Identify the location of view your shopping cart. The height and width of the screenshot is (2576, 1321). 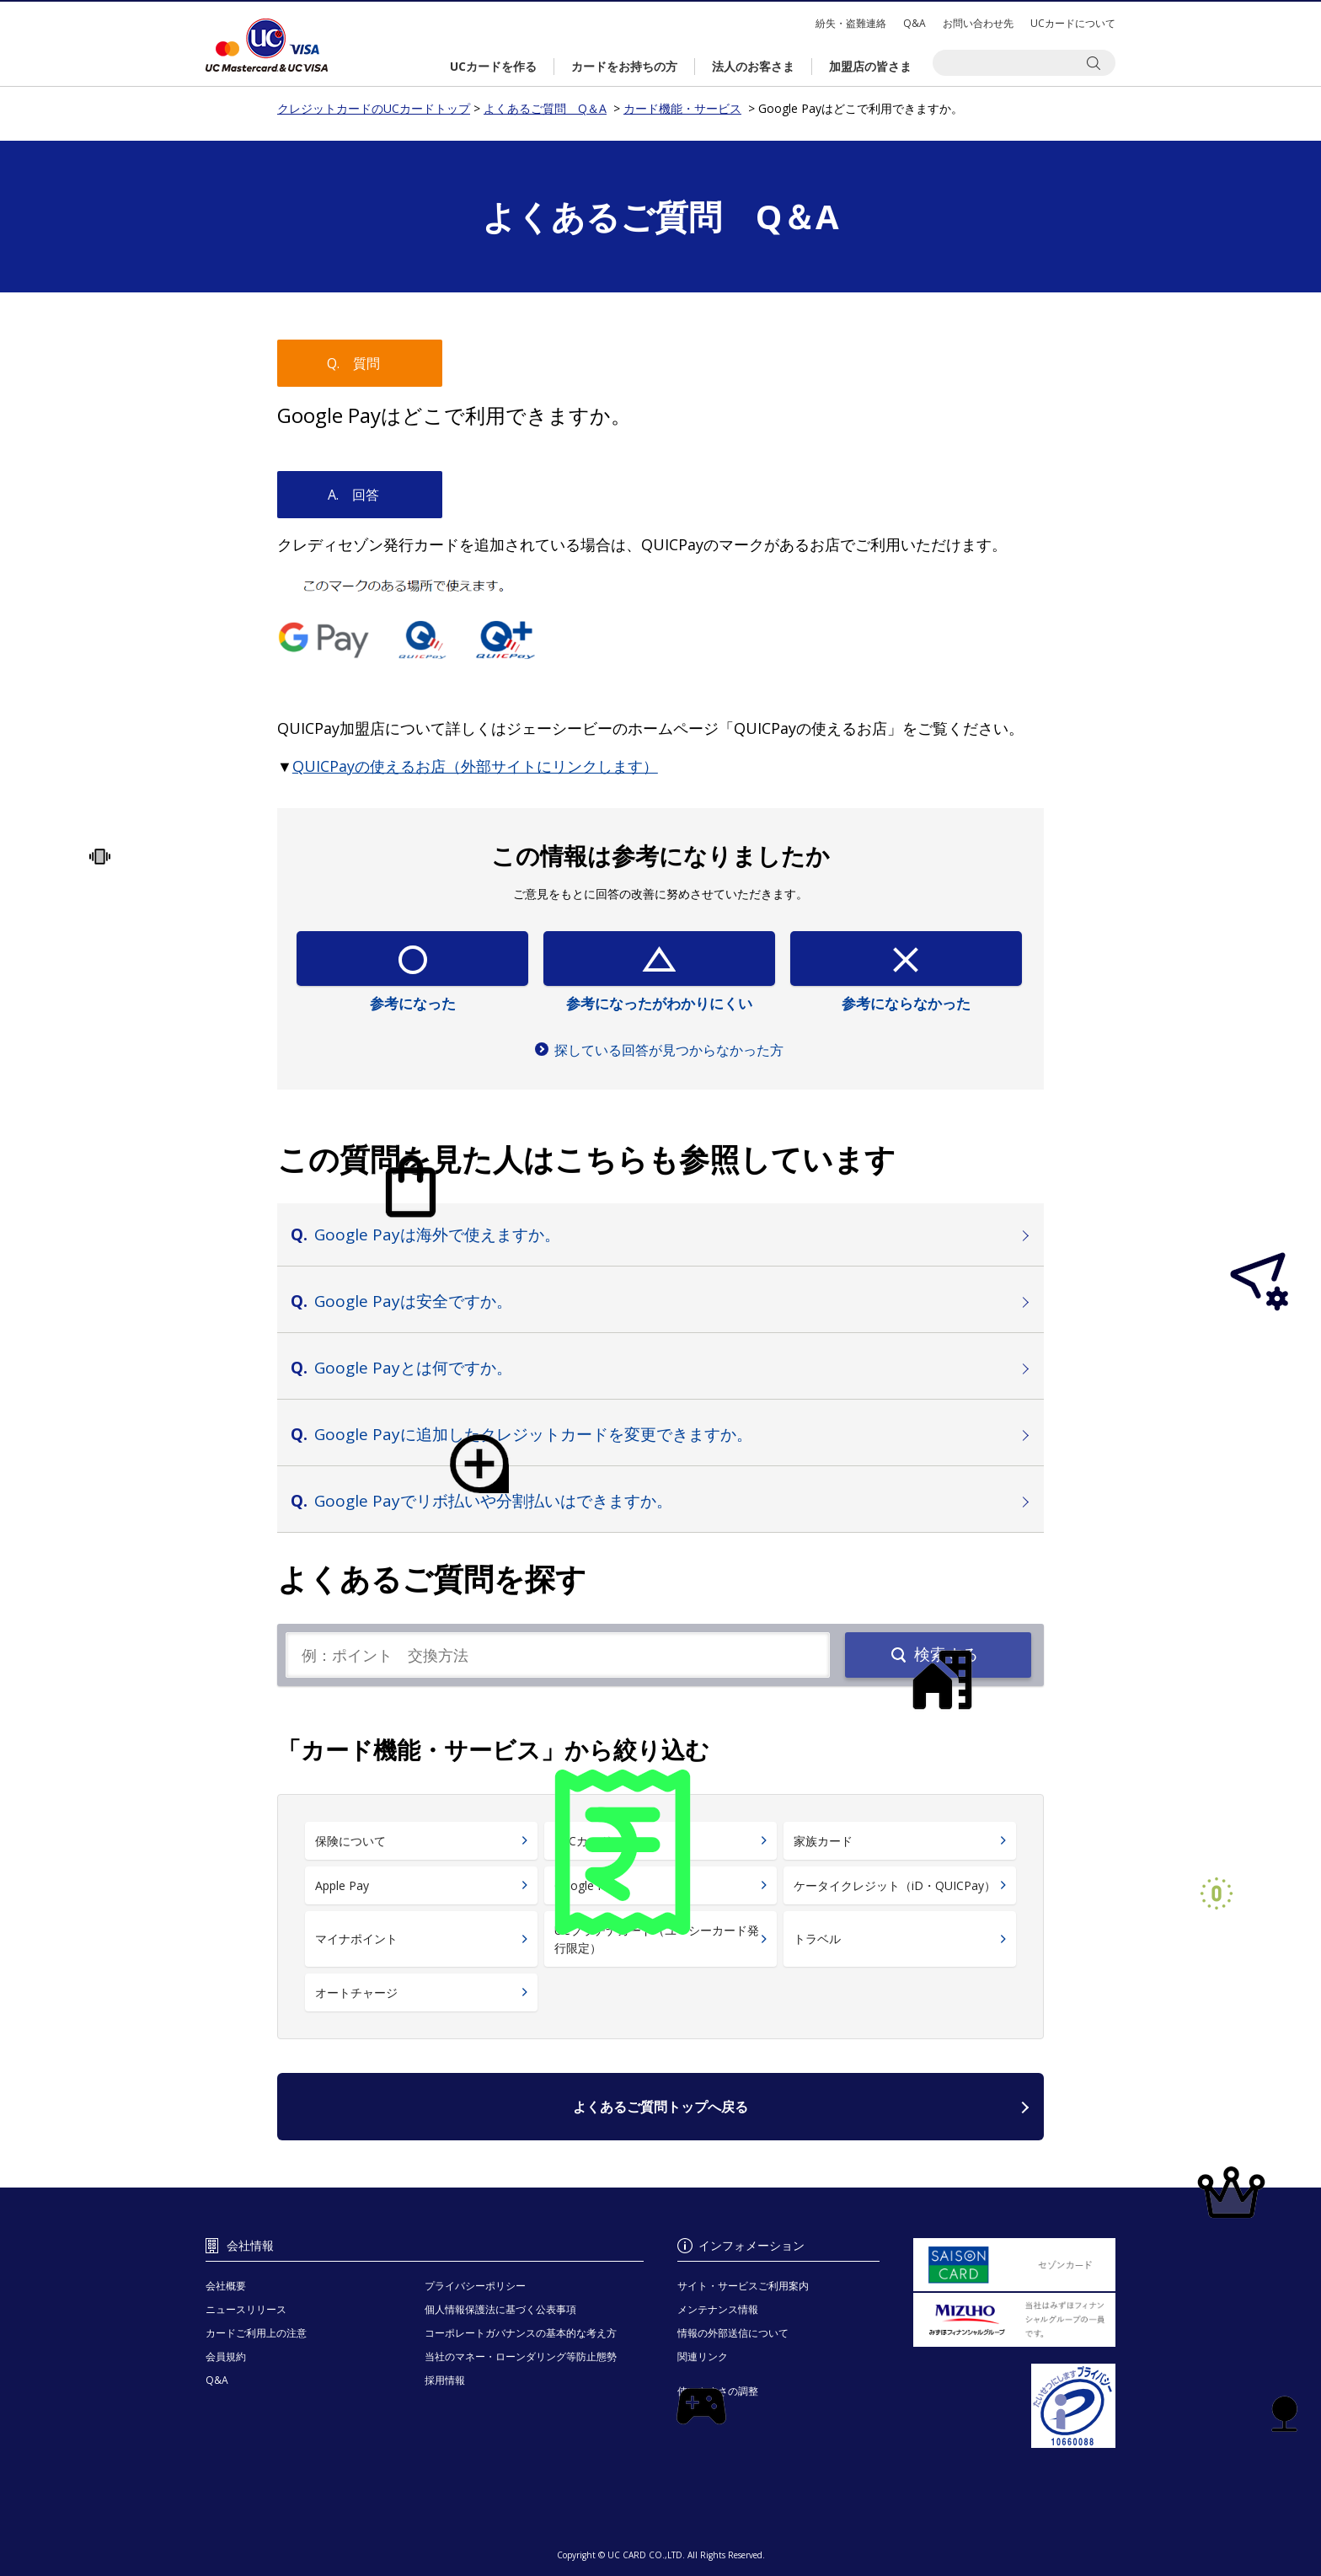
(410, 1186).